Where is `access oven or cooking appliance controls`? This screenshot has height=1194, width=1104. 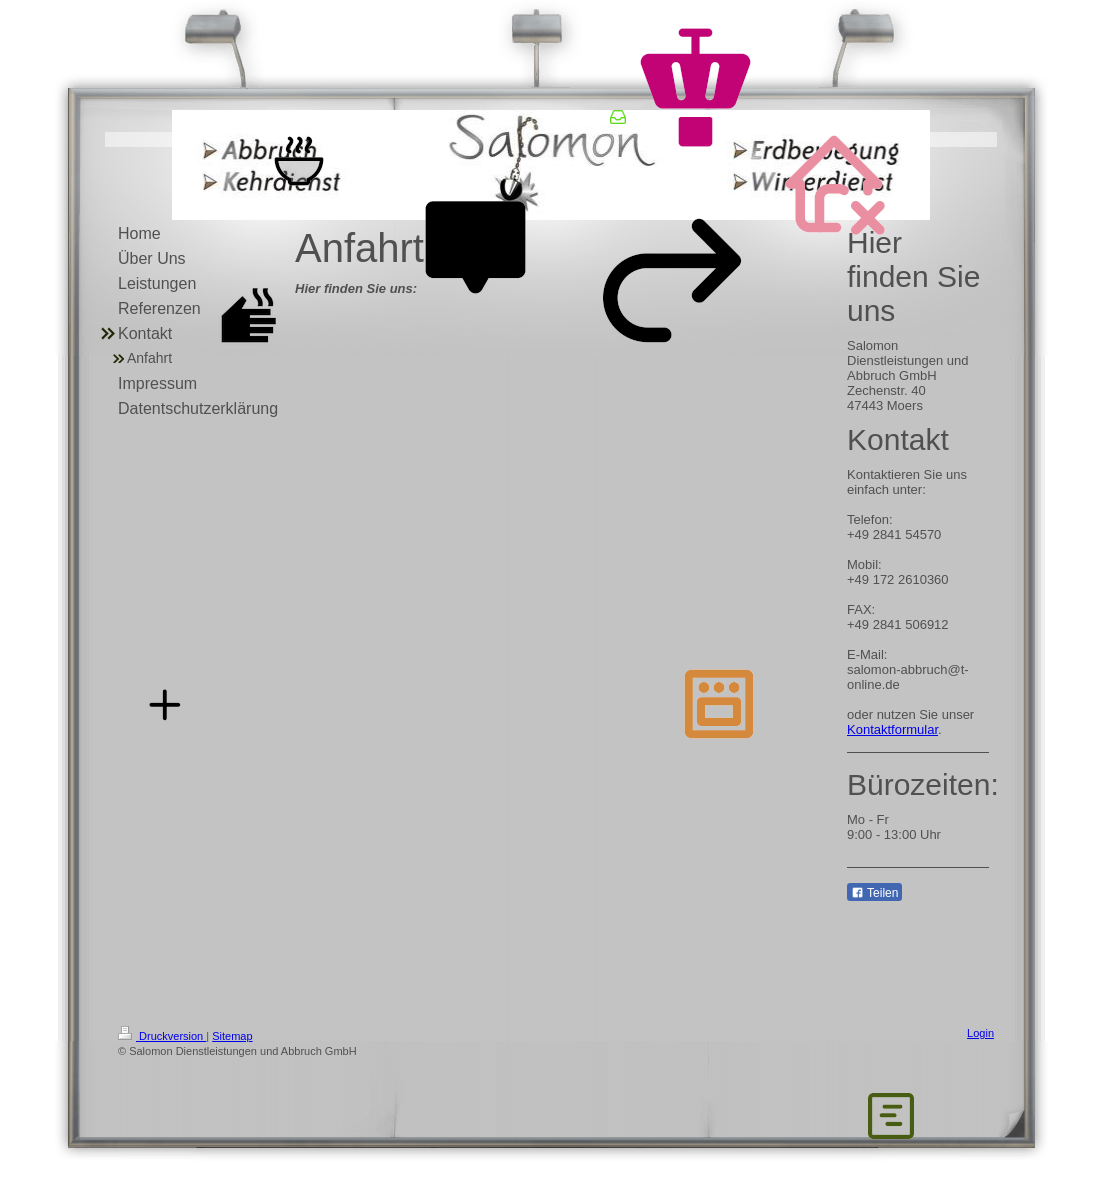
access oven or cooking appliance controls is located at coordinates (719, 704).